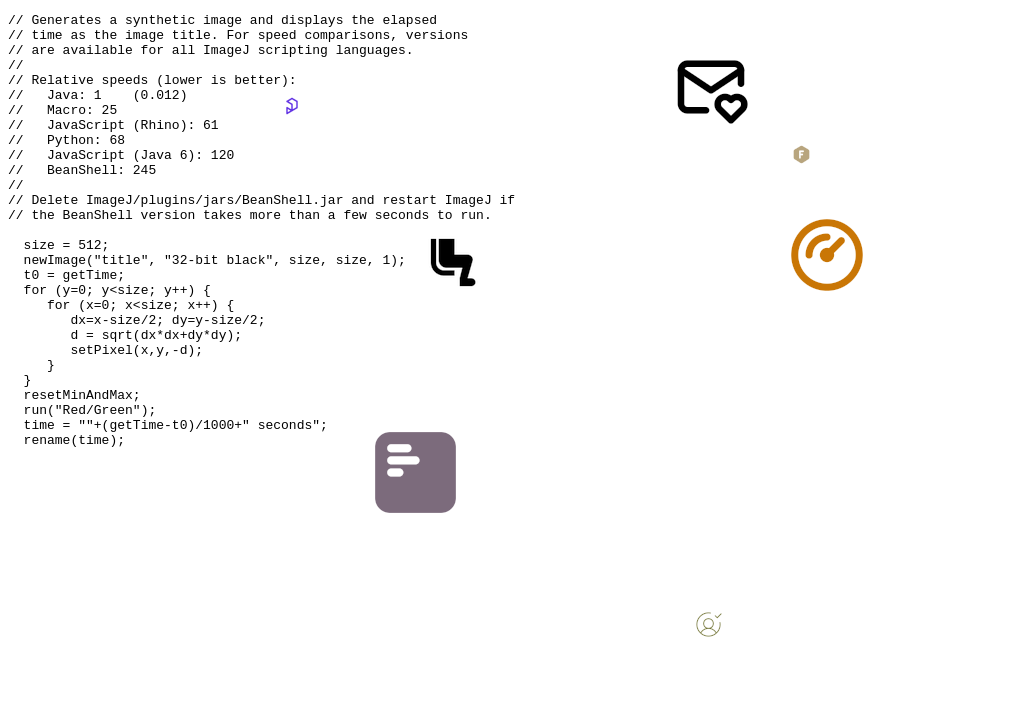 The height and width of the screenshot is (720, 1024). Describe the element at coordinates (708, 624) in the screenshot. I see `verified user account` at that location.